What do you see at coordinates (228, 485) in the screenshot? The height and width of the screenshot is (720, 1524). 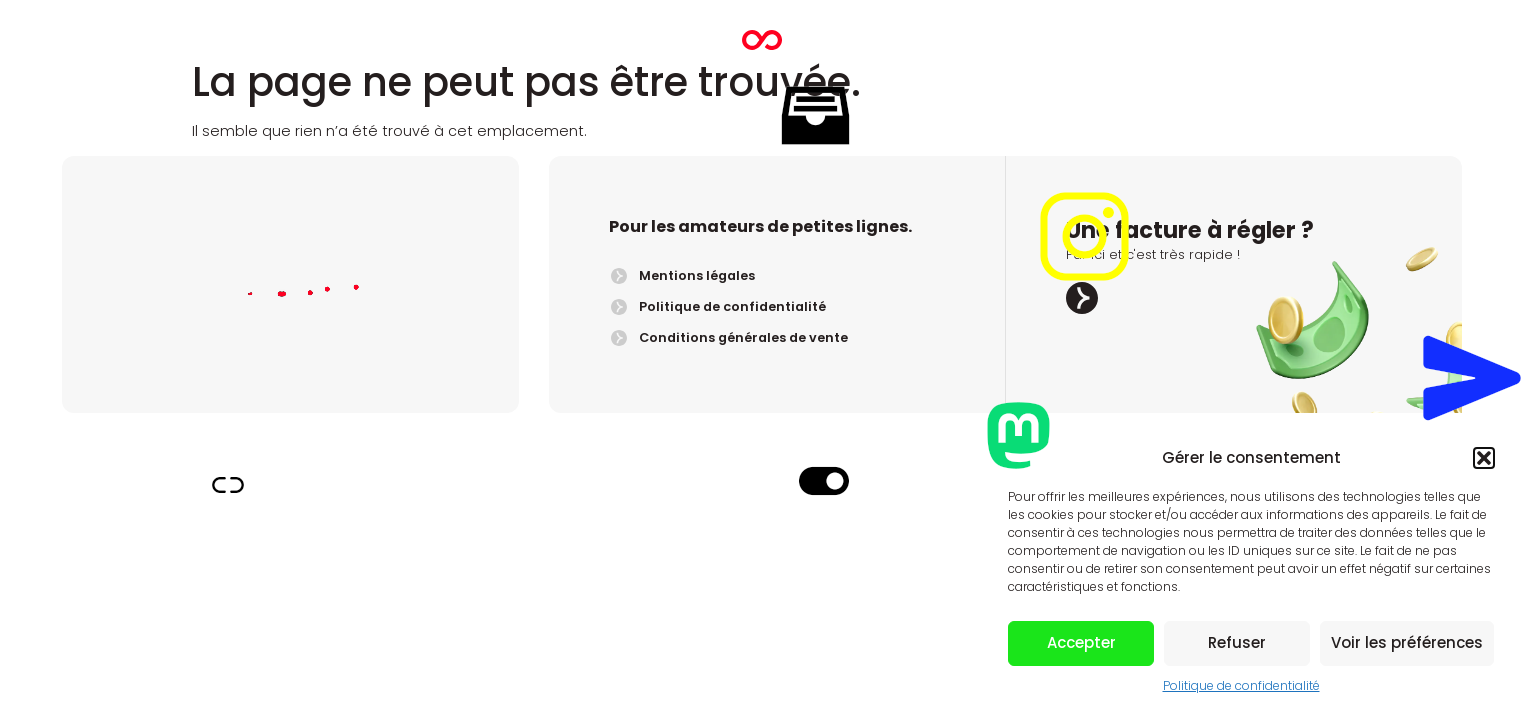 I see `disconnect or remove a linked account` at bounding box center [228, 485].